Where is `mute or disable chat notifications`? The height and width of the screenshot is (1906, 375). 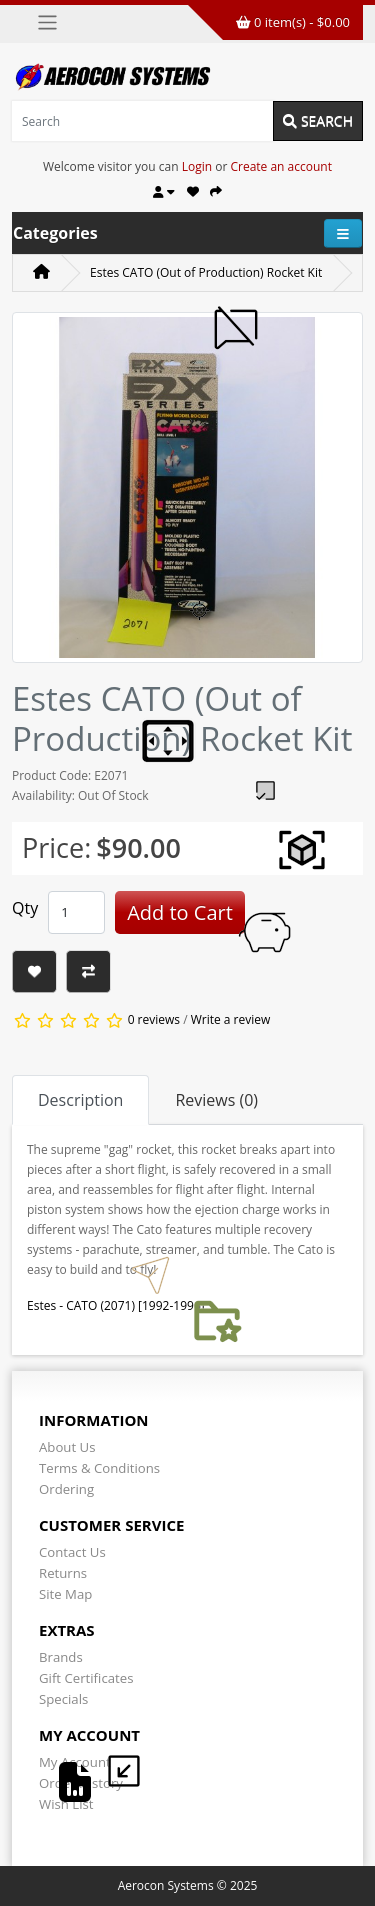
mute or disable chat notifications is located at coordinates (236, 326).